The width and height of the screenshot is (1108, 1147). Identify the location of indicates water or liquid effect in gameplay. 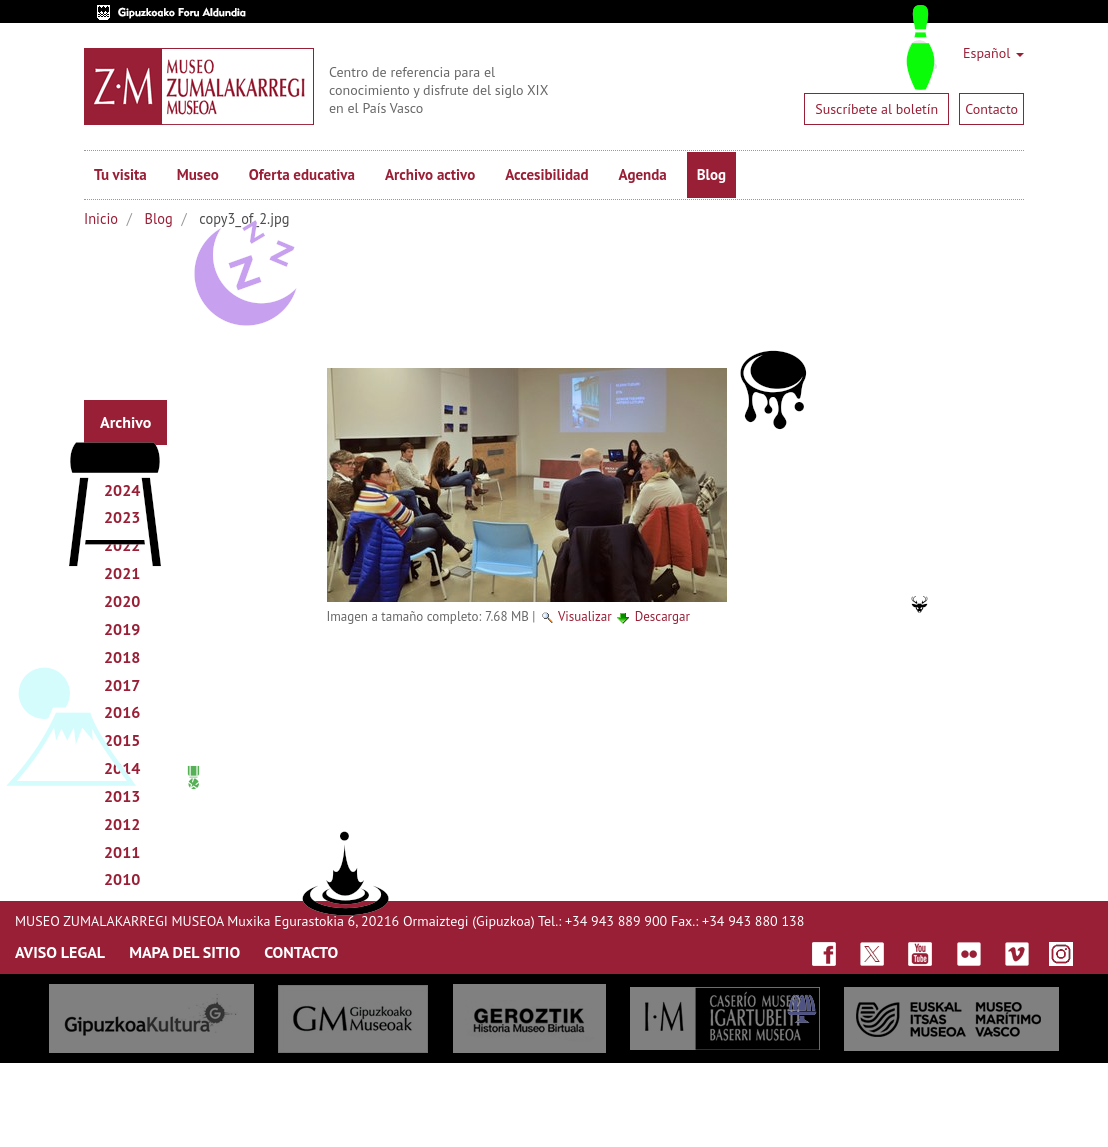
(346, 875).